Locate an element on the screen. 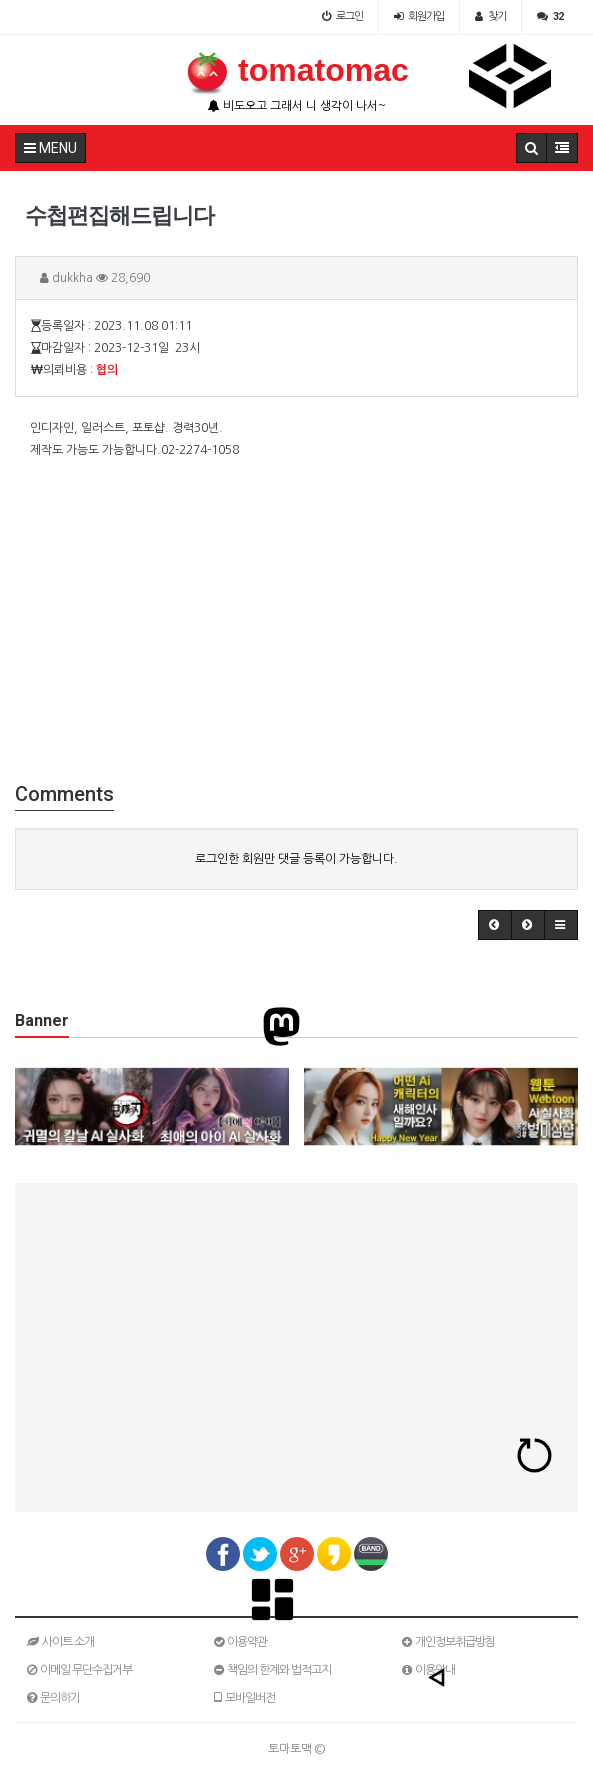  open mastodon app is located at coordinates (281, 1026).